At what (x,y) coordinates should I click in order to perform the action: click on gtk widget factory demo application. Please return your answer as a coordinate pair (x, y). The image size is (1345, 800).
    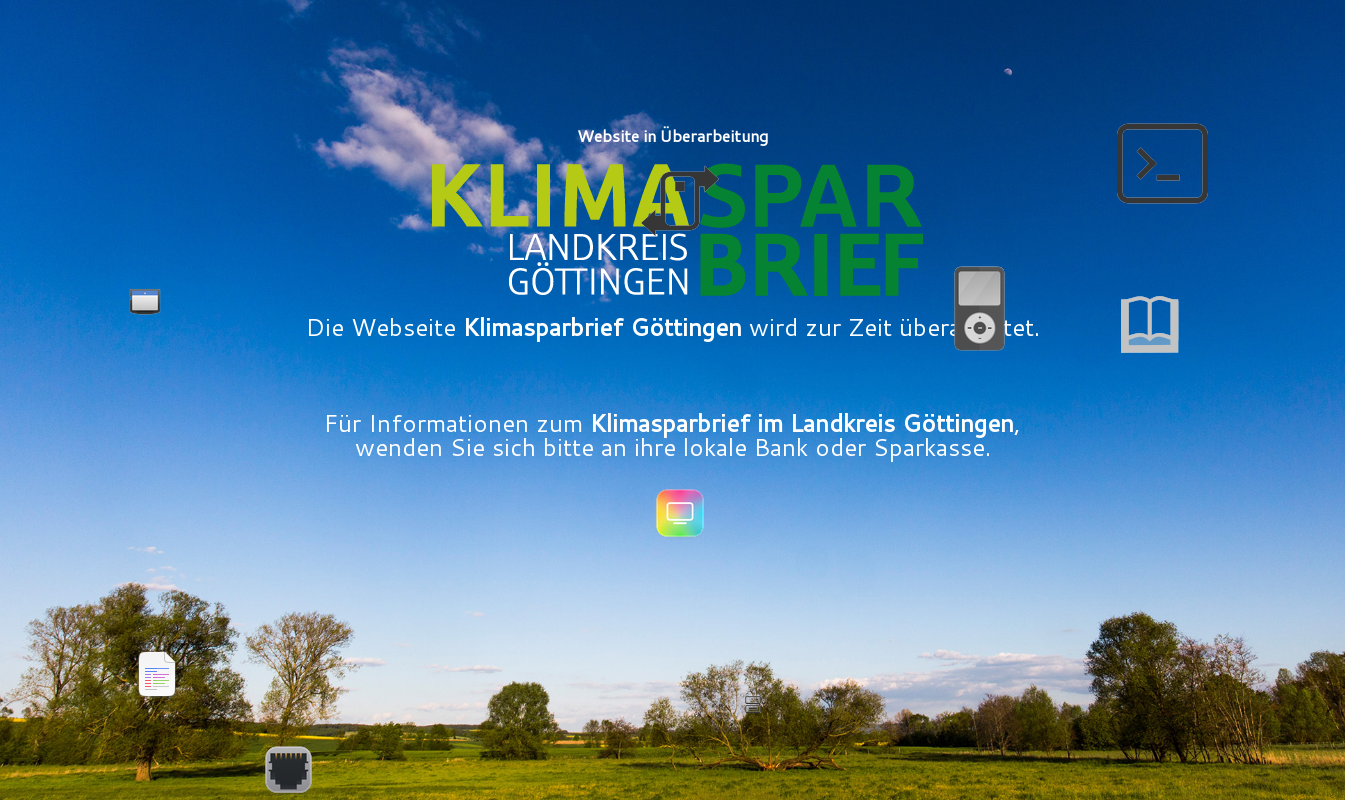
    Looking at the image, I should click on (753, 704).